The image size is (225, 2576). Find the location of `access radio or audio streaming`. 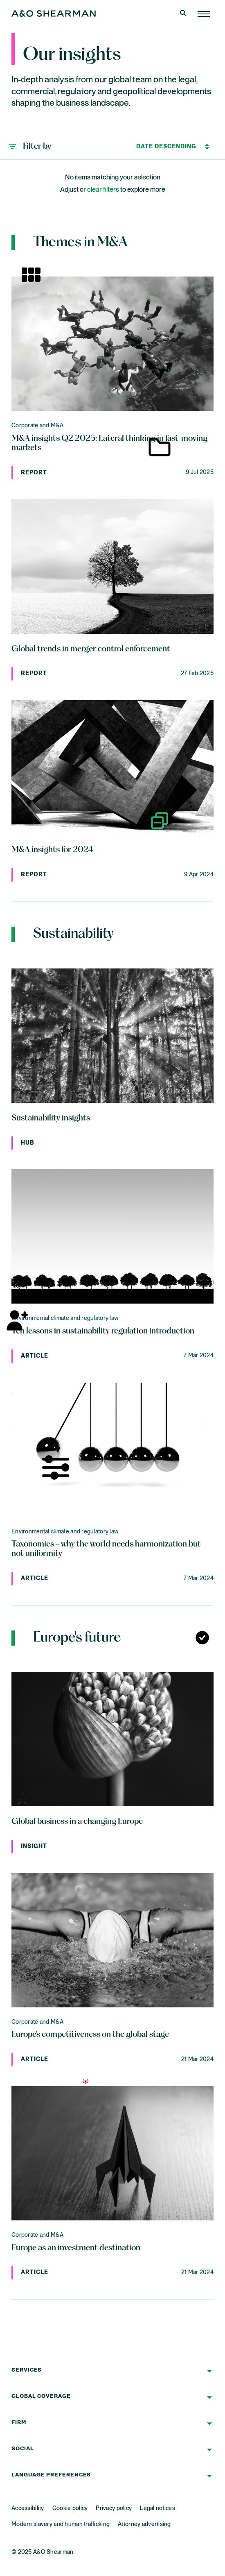

access radio or audio streaming is located at coordinates (86, 2082).